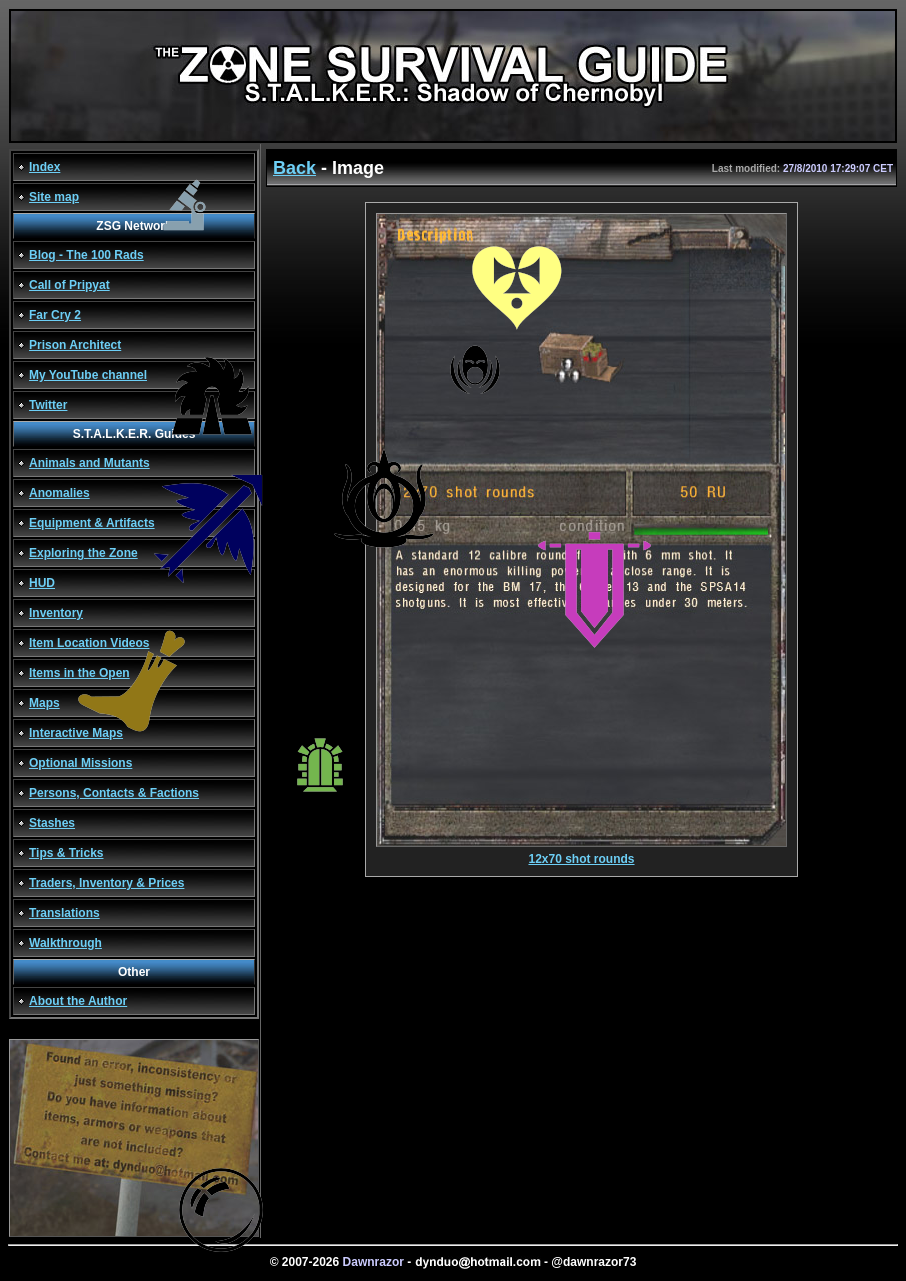  I want to click on indicates royal or noble romance storyline, so click(517, 288).